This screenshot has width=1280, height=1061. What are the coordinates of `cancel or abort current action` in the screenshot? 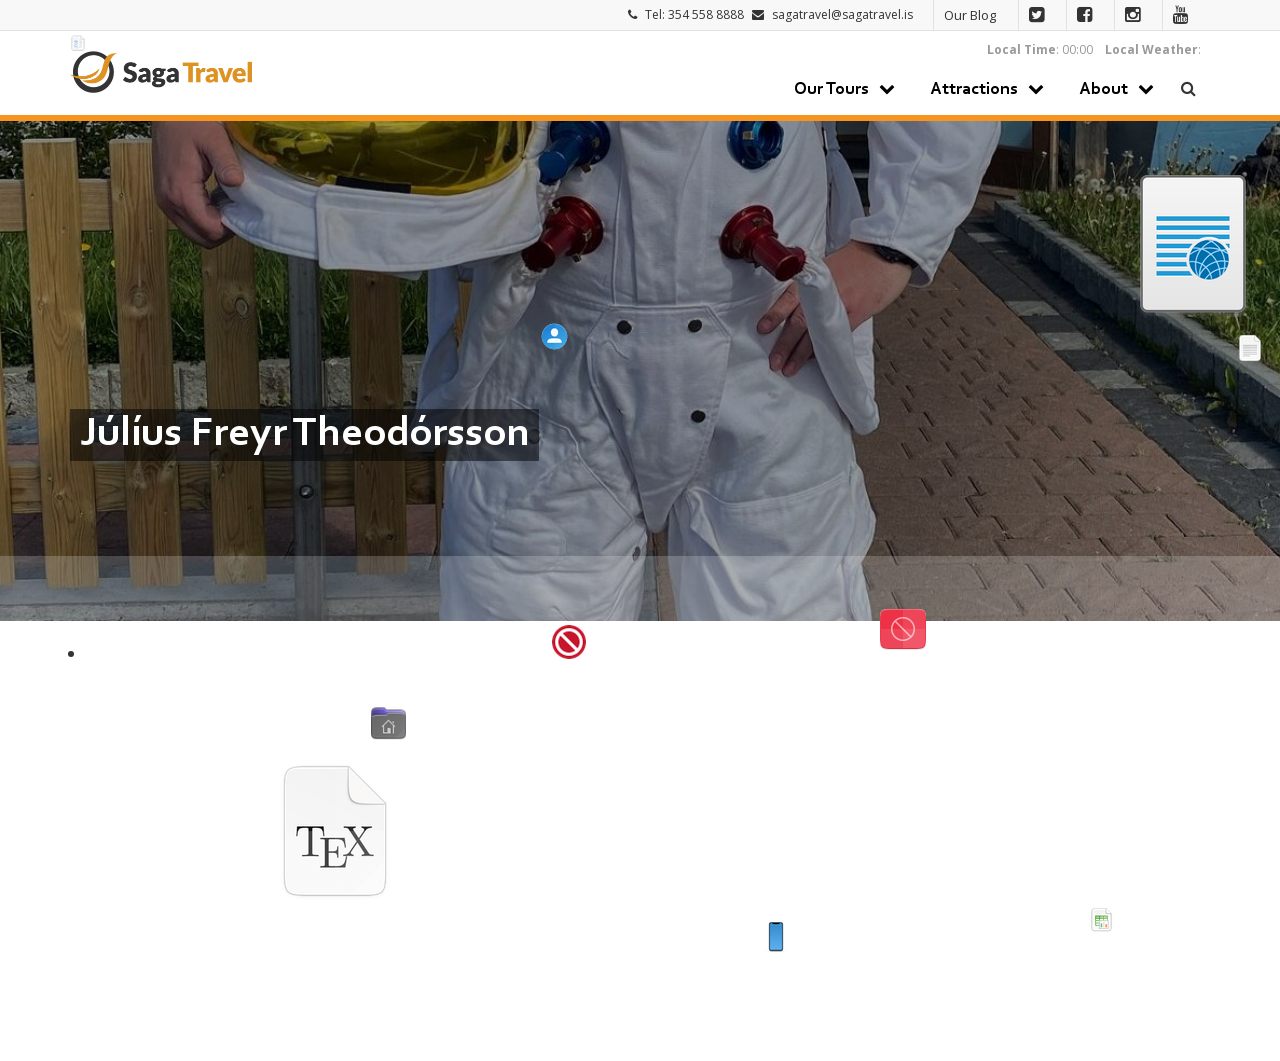 It's located at (569, 642).